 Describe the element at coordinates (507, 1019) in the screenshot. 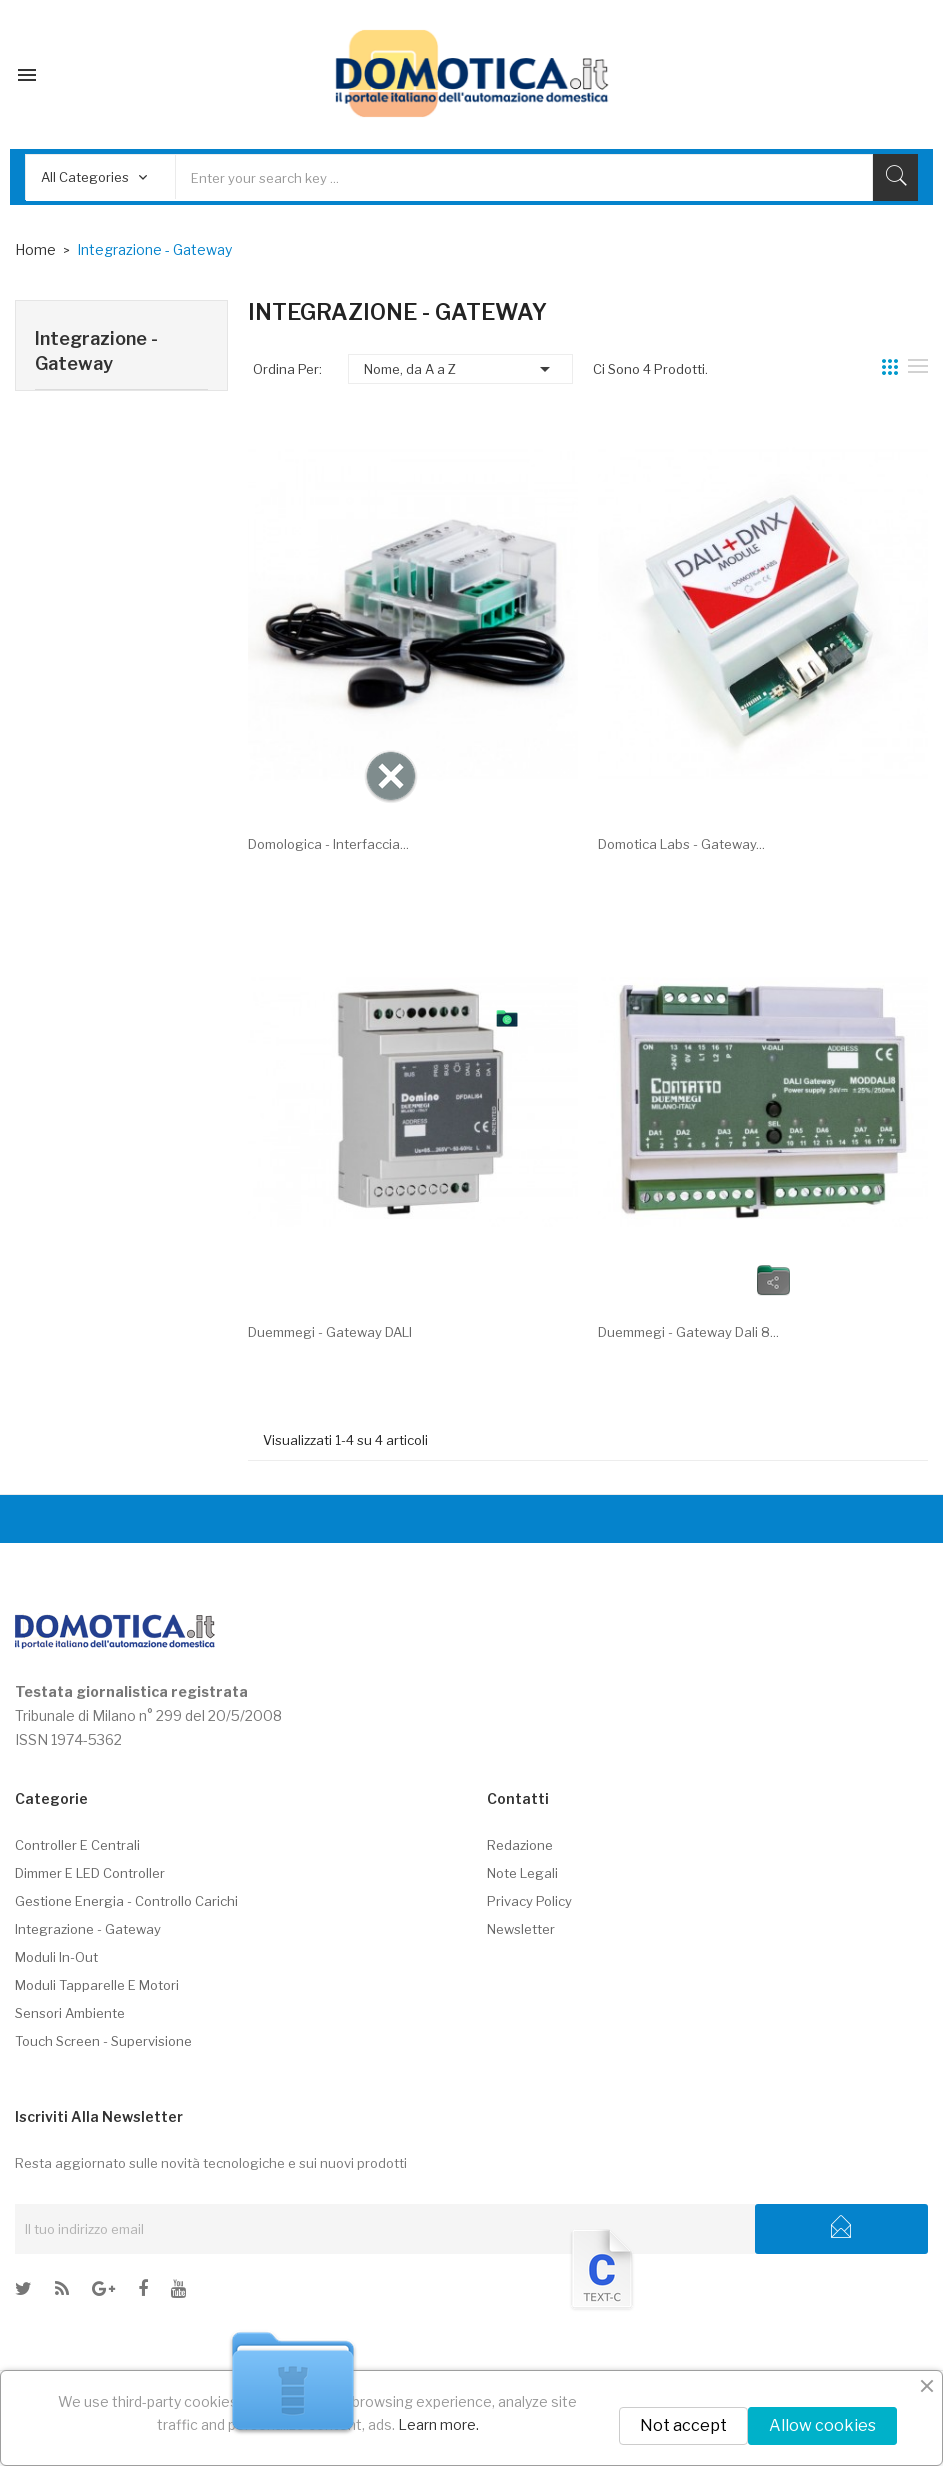

I see `open android 12 system files folder` at that location.